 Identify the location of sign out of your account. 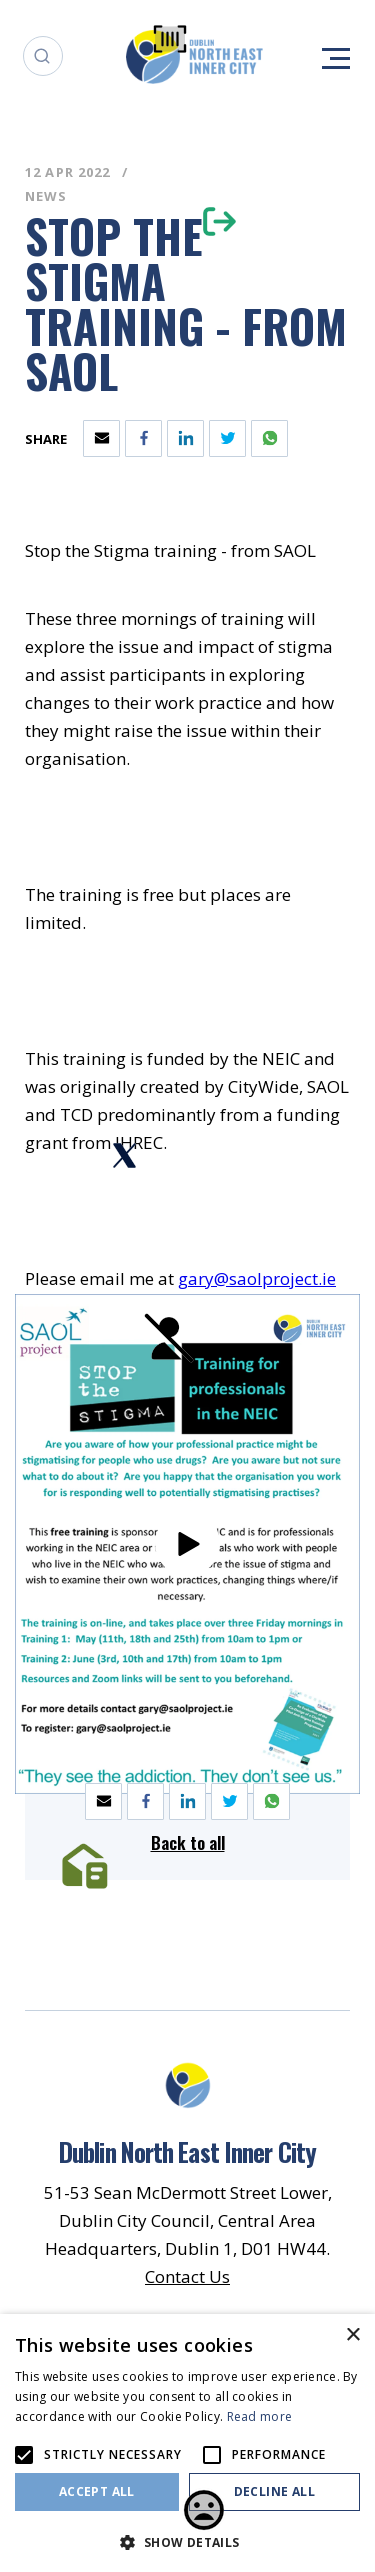
(219, 221).